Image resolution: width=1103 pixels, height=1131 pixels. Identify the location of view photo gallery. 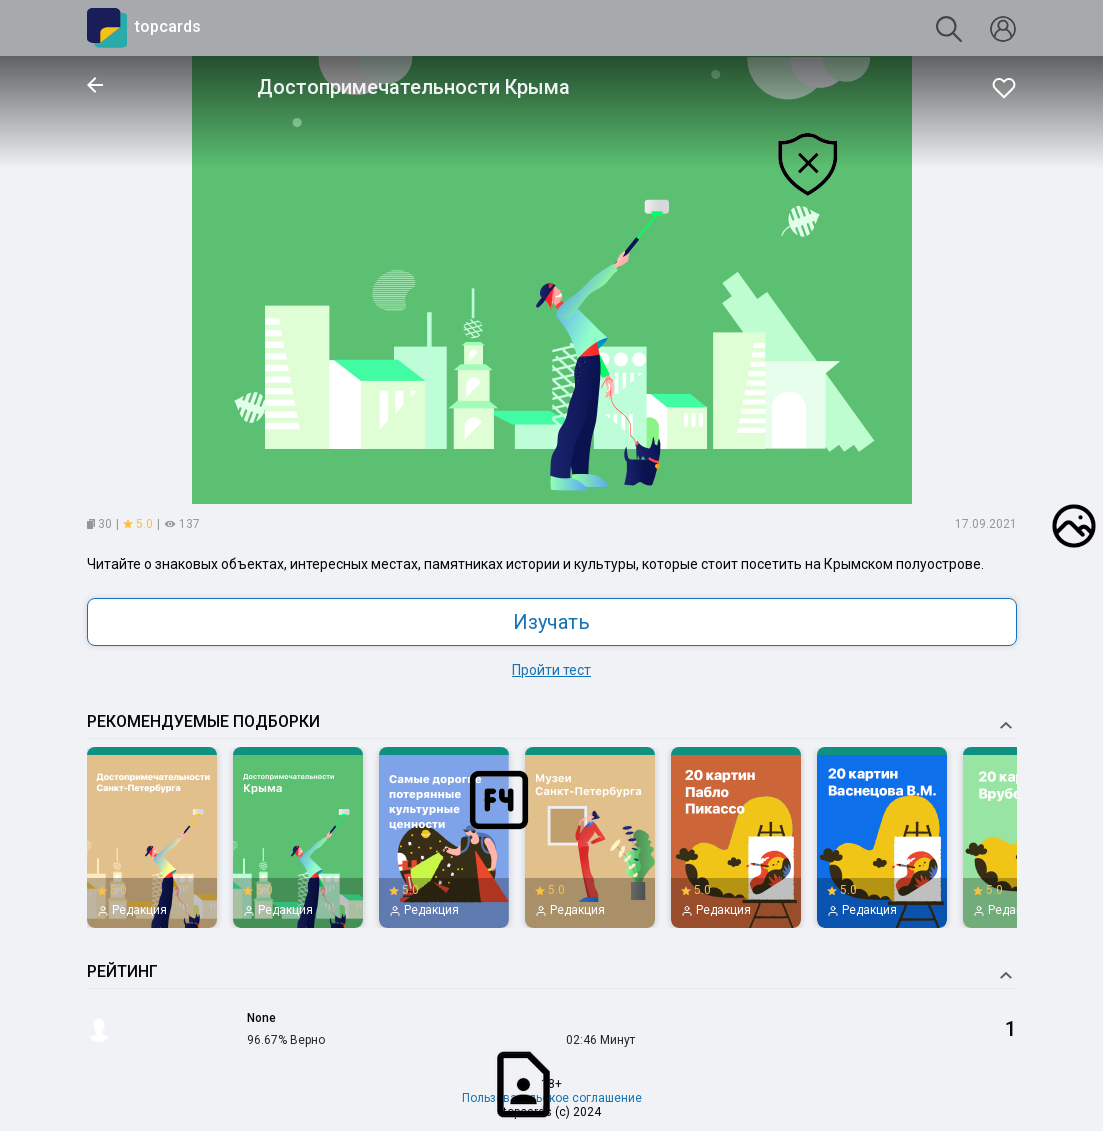
(1074, 526).